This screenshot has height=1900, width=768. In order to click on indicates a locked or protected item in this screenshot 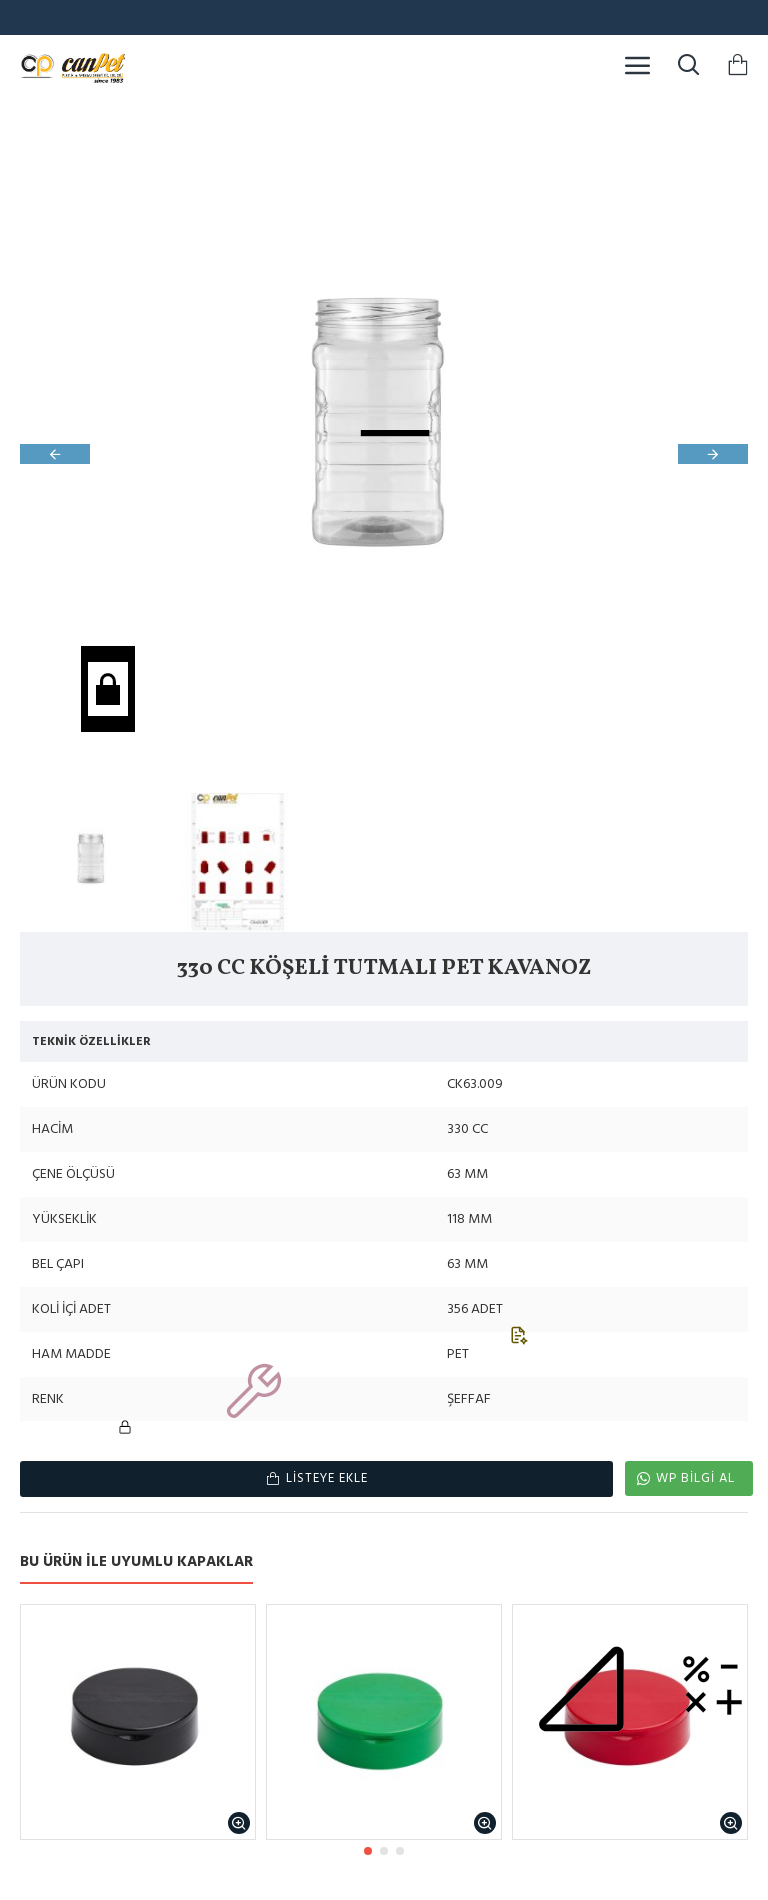, I will do `click(125, 1427)`.